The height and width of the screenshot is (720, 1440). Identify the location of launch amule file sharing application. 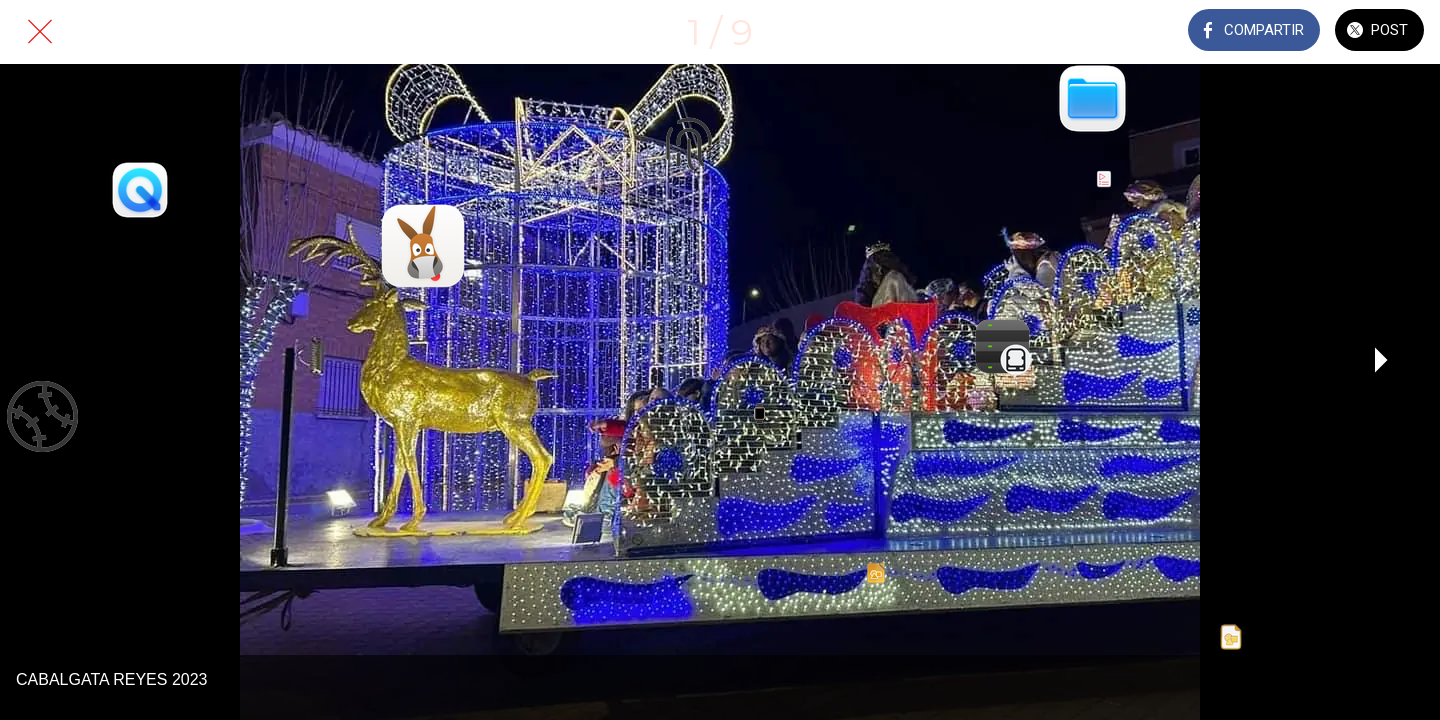
(423, 246).